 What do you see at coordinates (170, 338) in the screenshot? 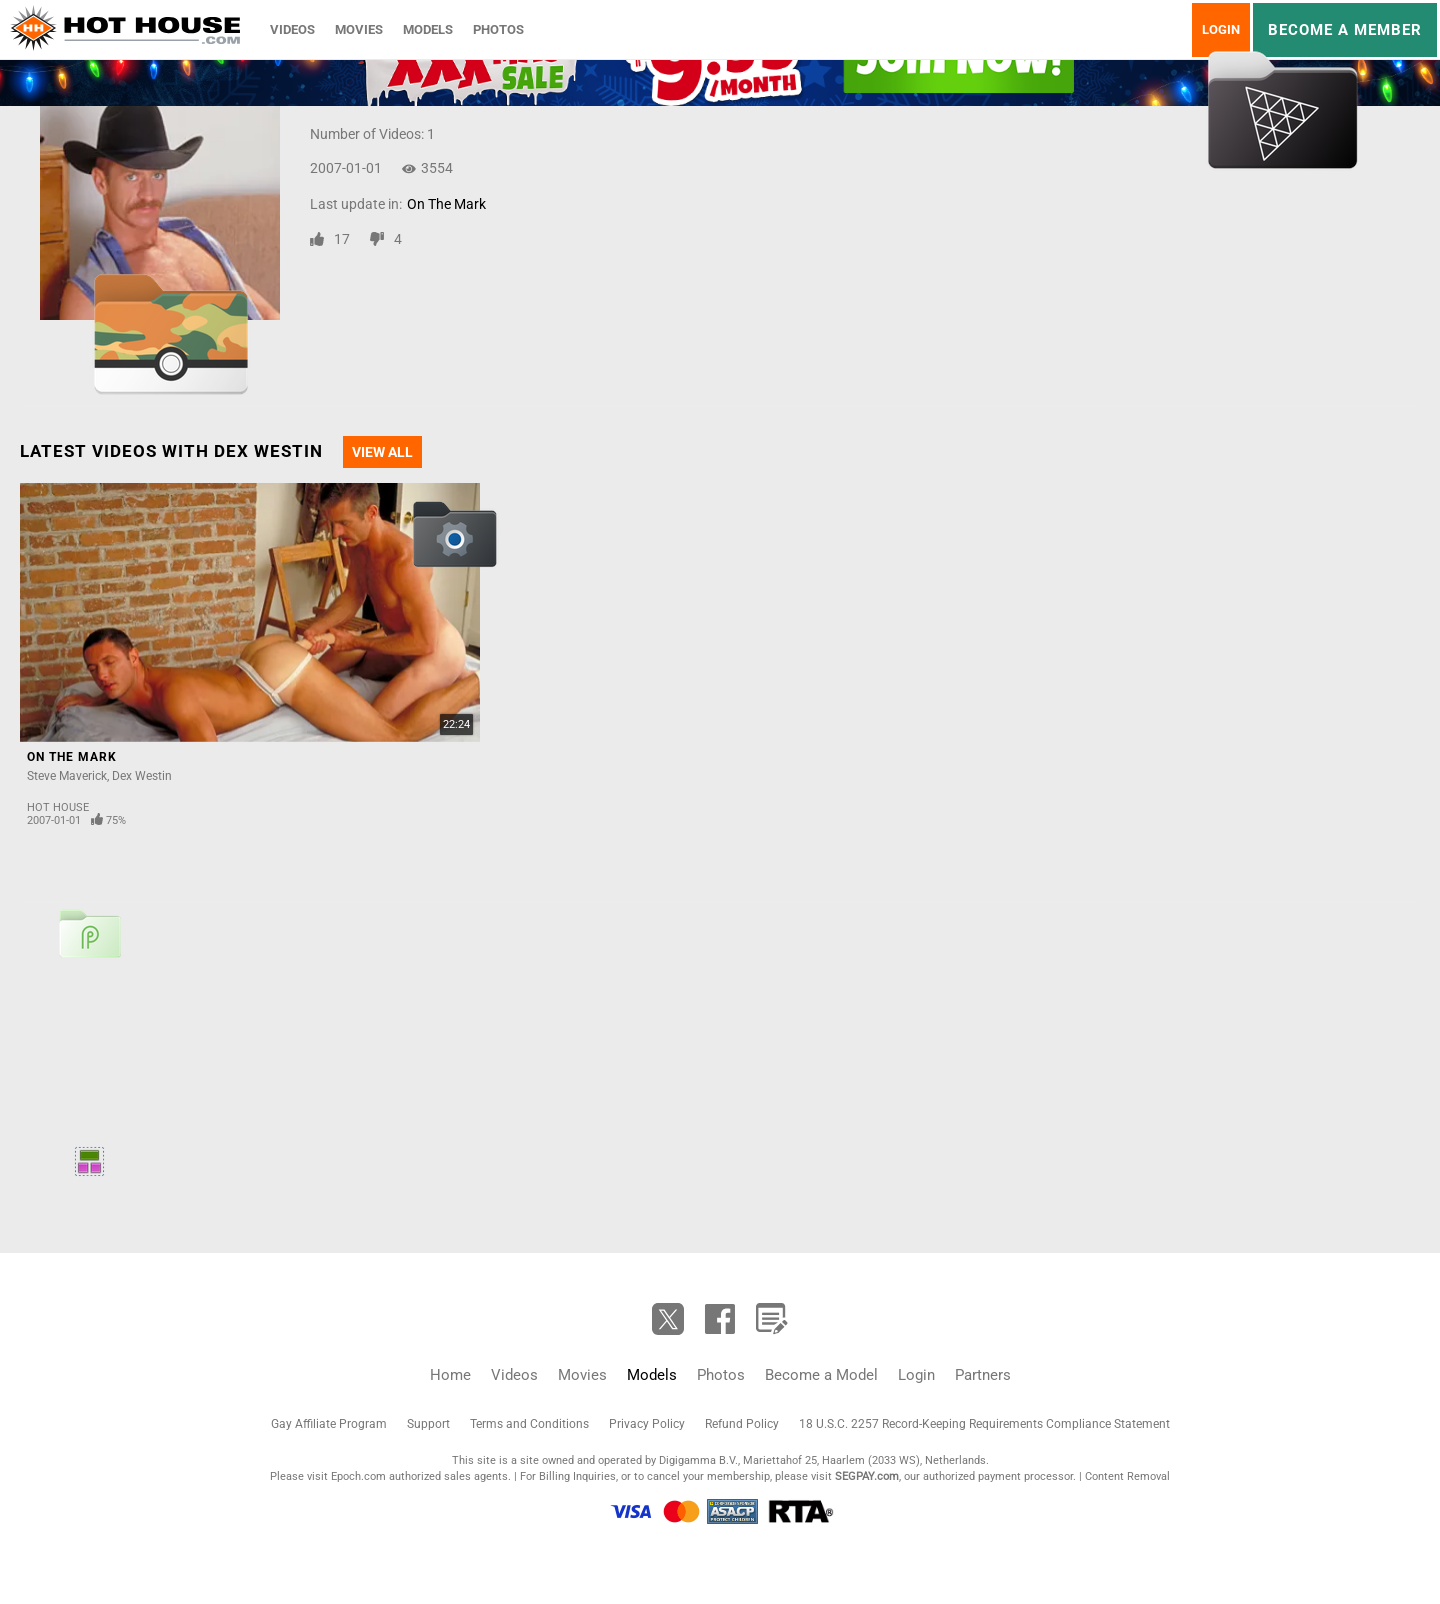
I see `folder containing pokémon safari ball themed content` at bounding box center [170, 338].